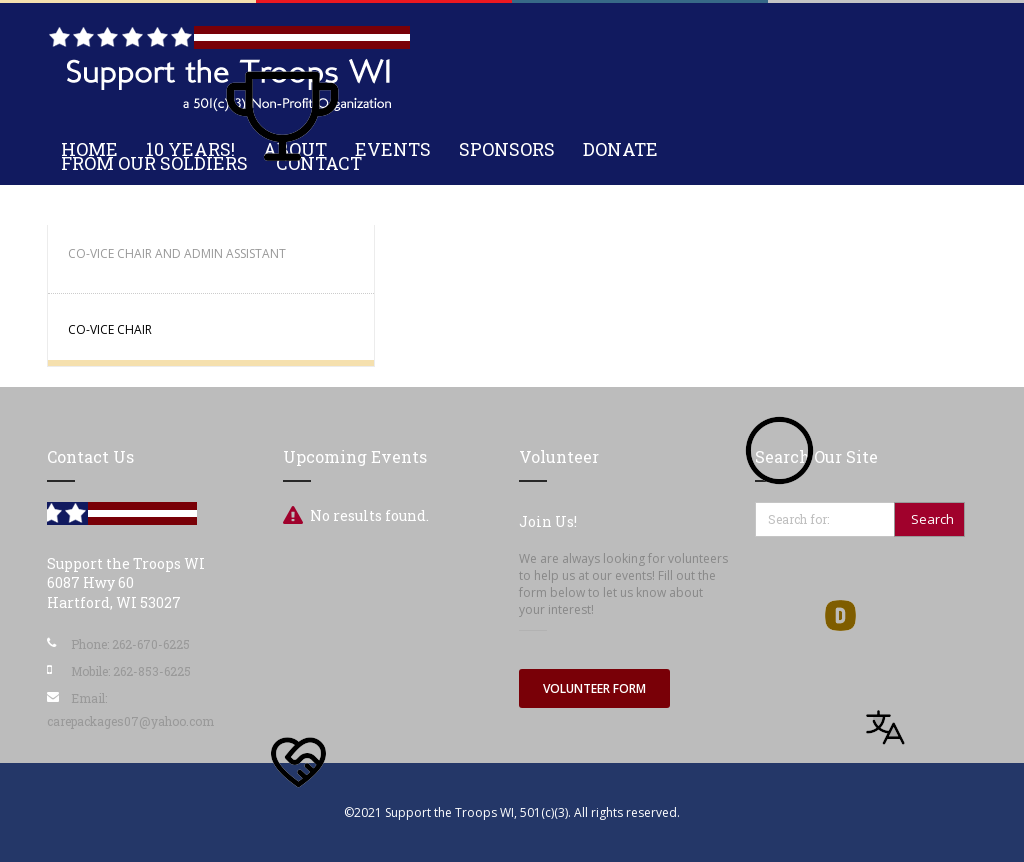 This screenshot has height=862, width=1024. Describe the element at coordinates (884, 728) in the screenshot. I see `translate text to another language` at that location.